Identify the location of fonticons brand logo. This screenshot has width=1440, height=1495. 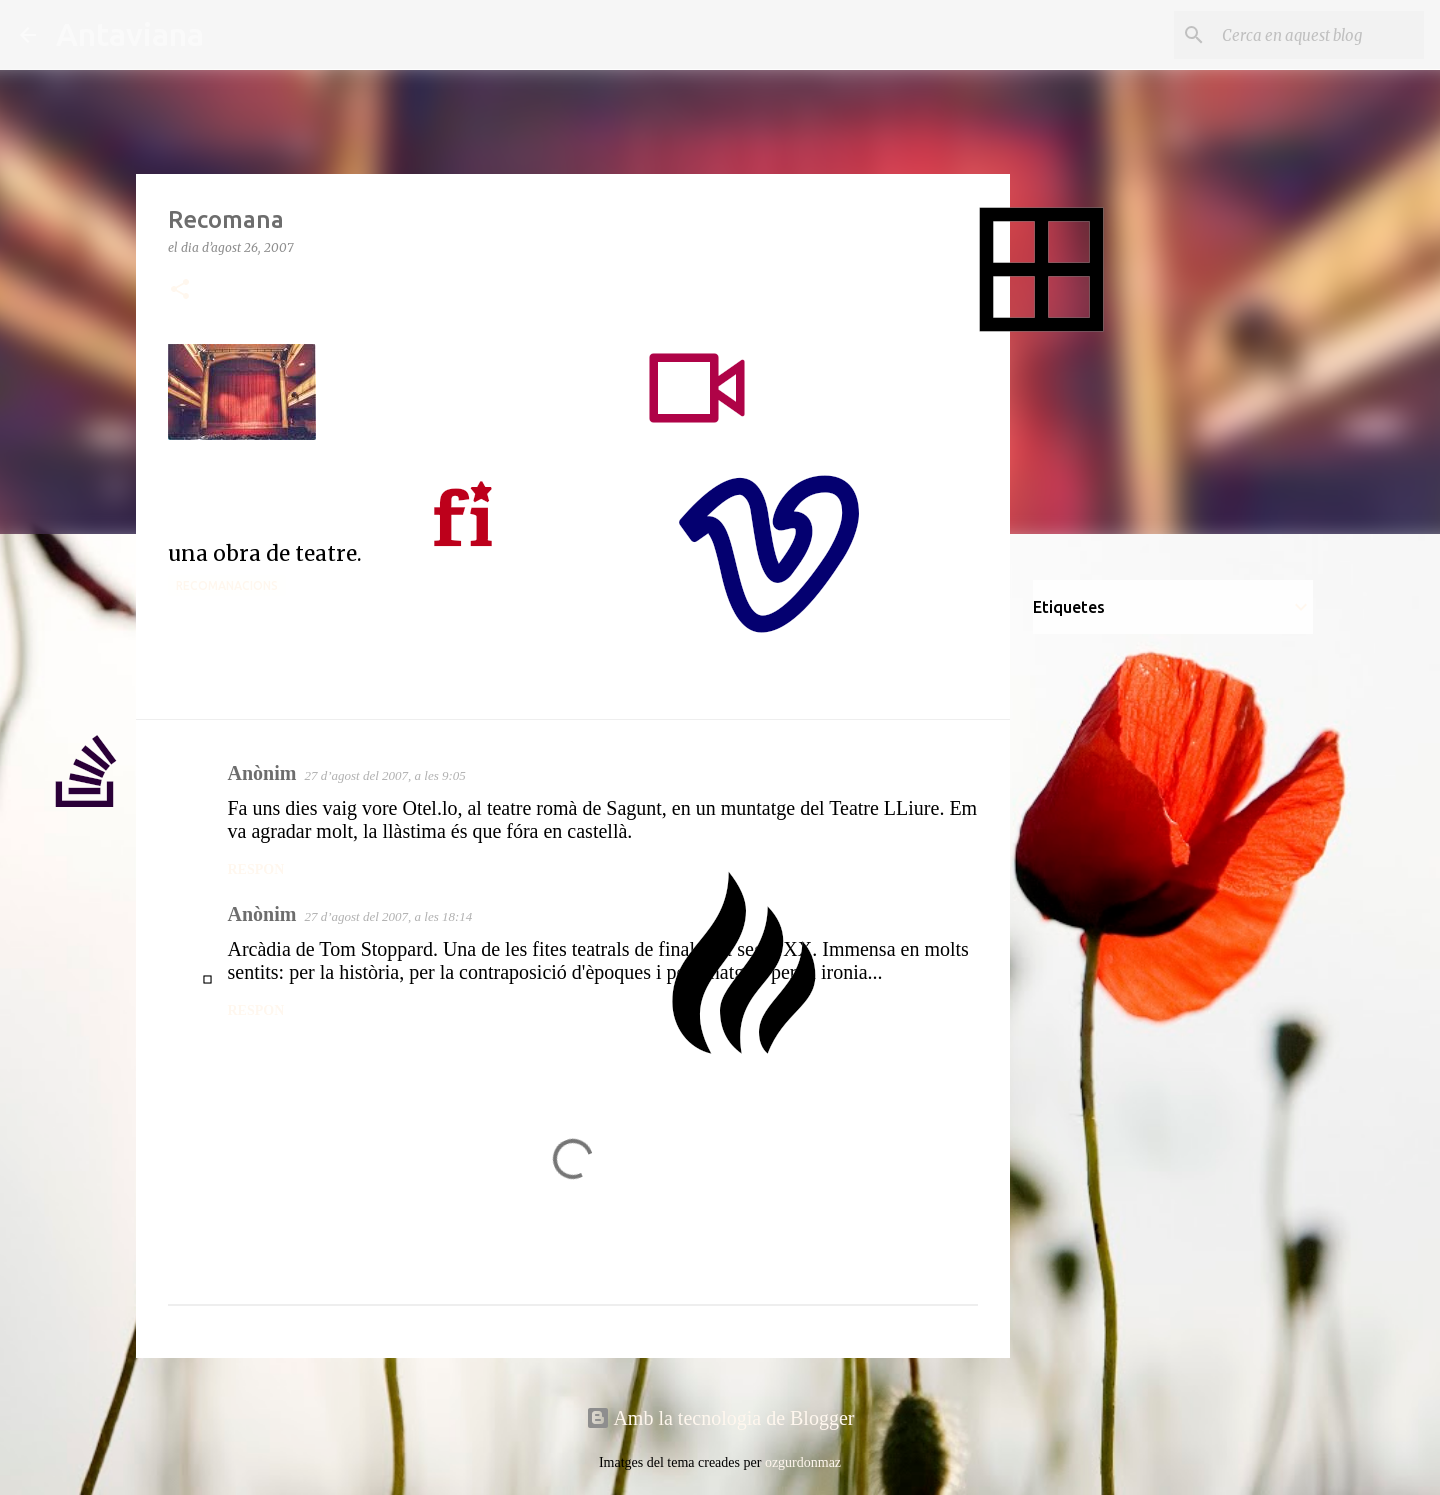
(463, 512).